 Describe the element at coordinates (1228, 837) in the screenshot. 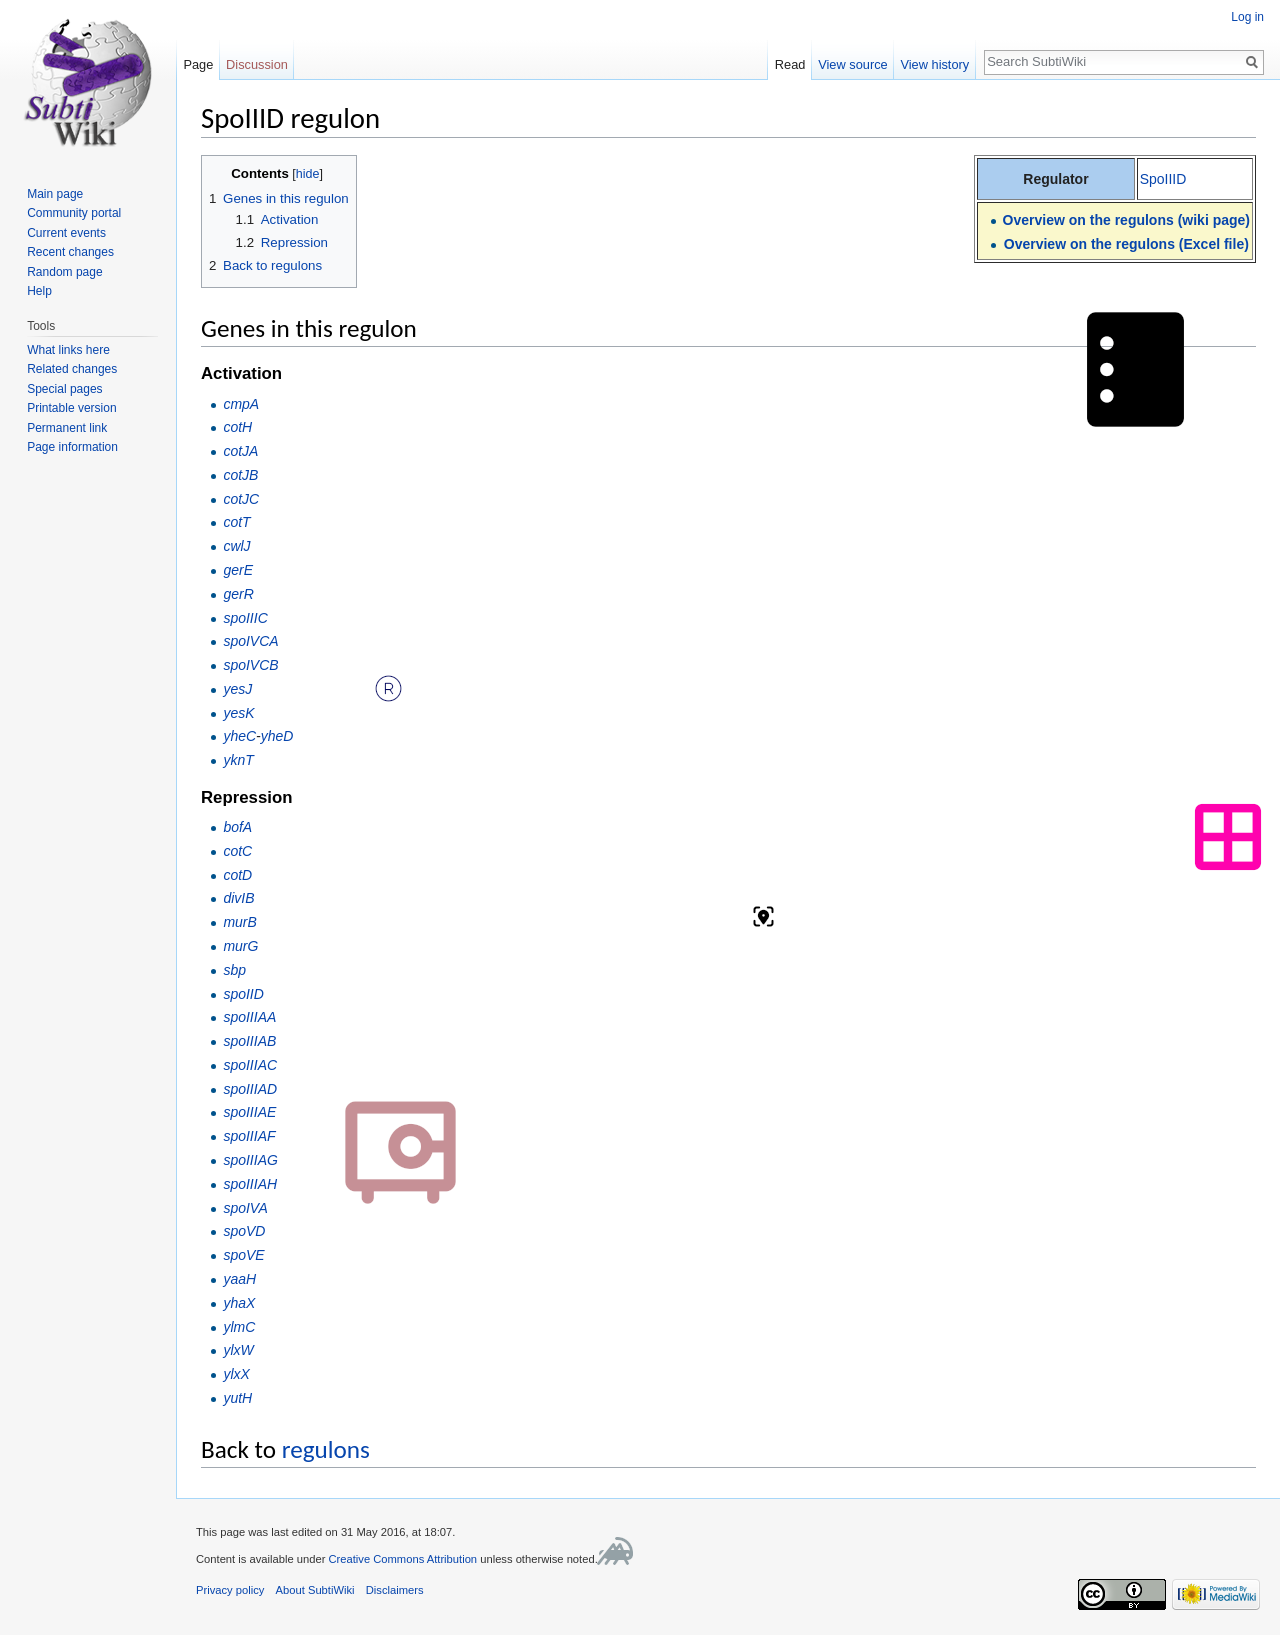

I see `view items in grid layout` at that location.